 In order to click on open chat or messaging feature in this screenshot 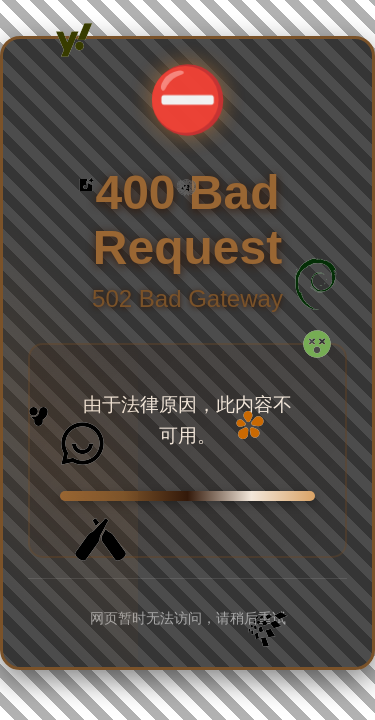, I will do `click(82, 443)`.